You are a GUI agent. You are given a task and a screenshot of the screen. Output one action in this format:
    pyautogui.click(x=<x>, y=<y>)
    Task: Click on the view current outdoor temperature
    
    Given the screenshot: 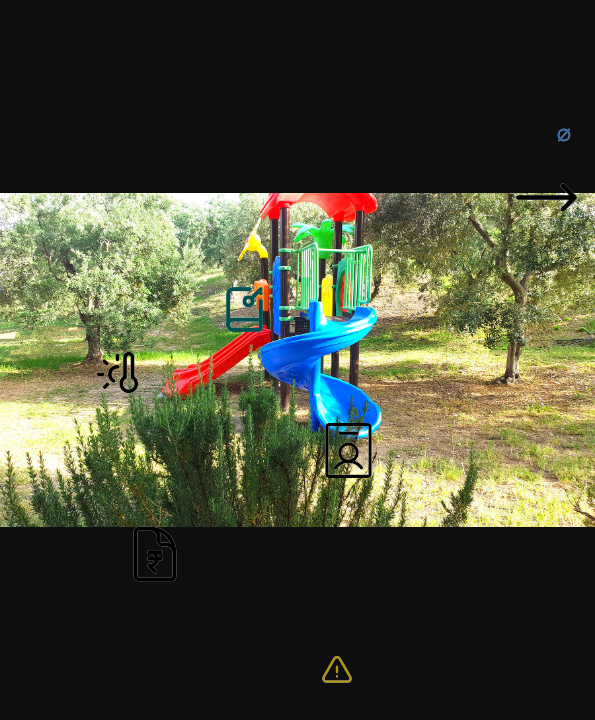 What is the action you would take?
    pyautogui.click(x=117, y=372)
    